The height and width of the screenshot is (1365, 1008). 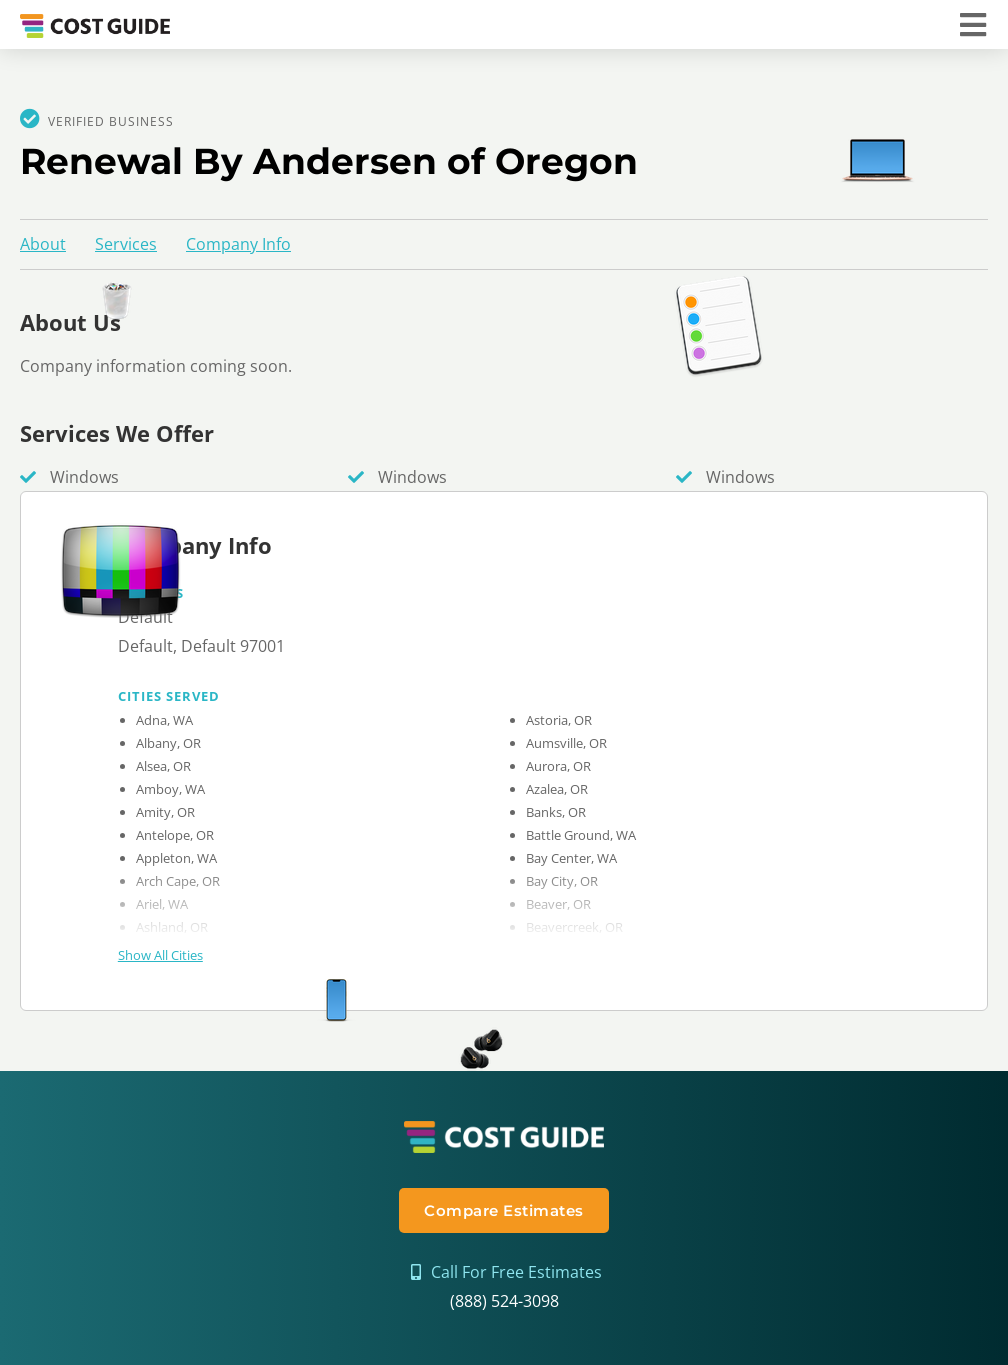 I want to click on iPhone 14 device icon, so click(x=336, y=1000).